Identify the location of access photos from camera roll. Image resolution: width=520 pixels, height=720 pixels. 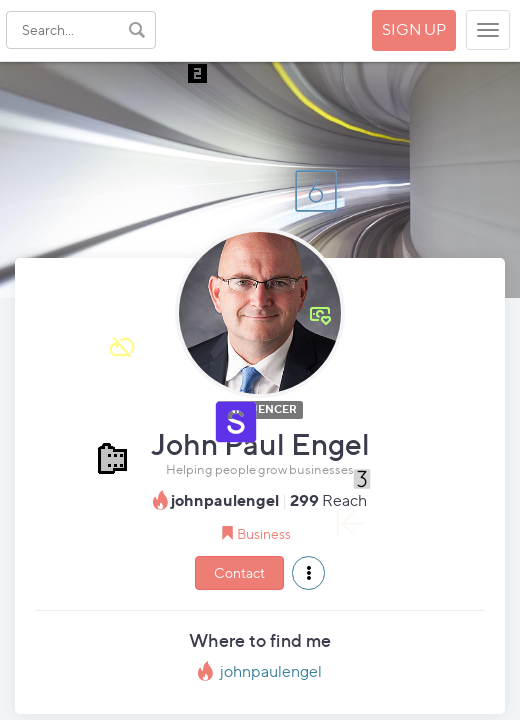
(112, 459).